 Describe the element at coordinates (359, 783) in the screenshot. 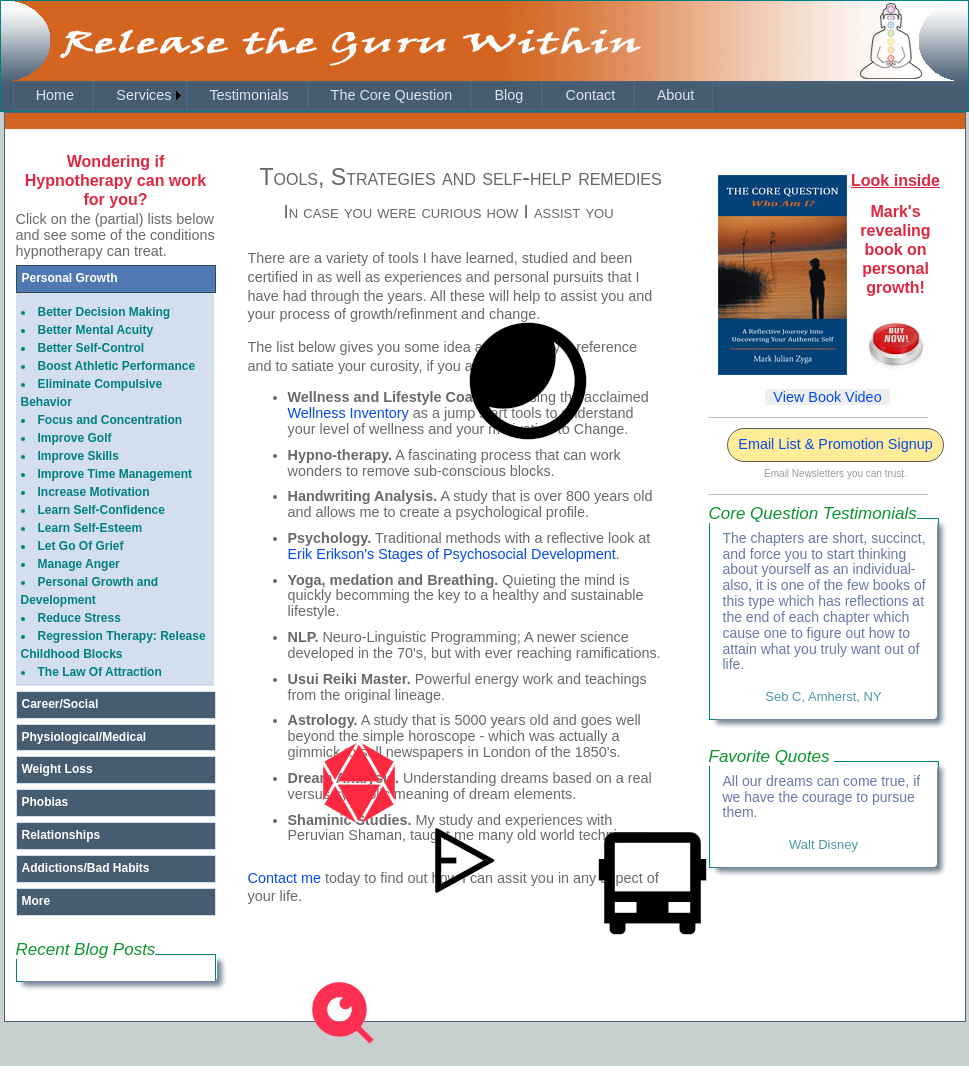

I see `clever cloud platform logo` at that location.